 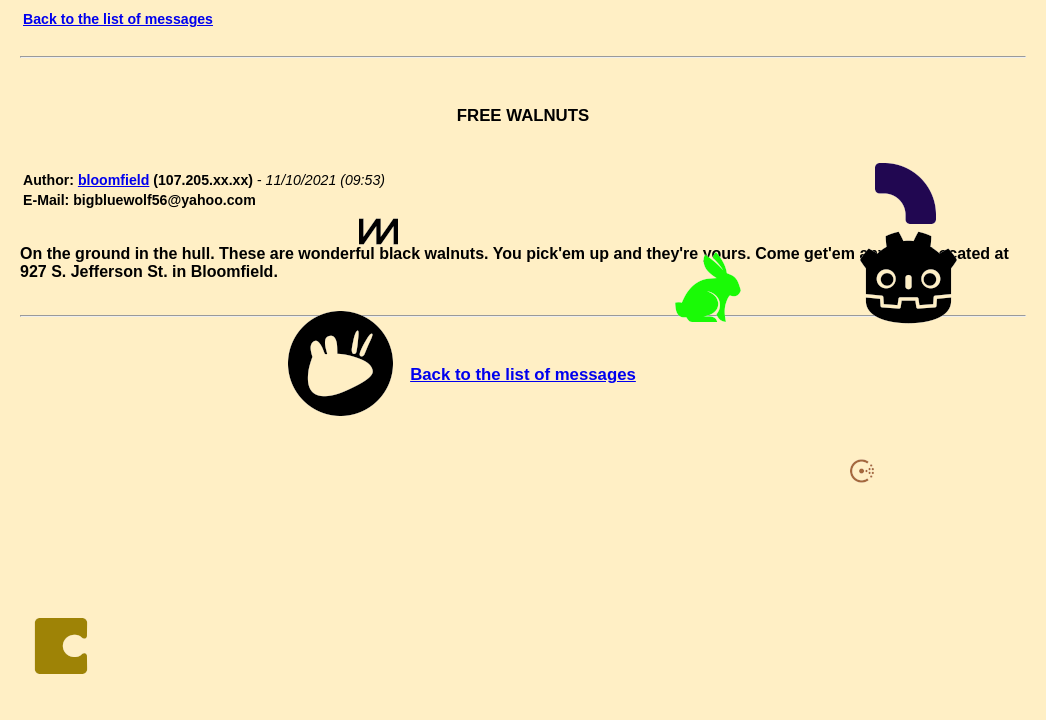 I want to click on xubuntu linux distribution logo, so click(x=340, y=363).